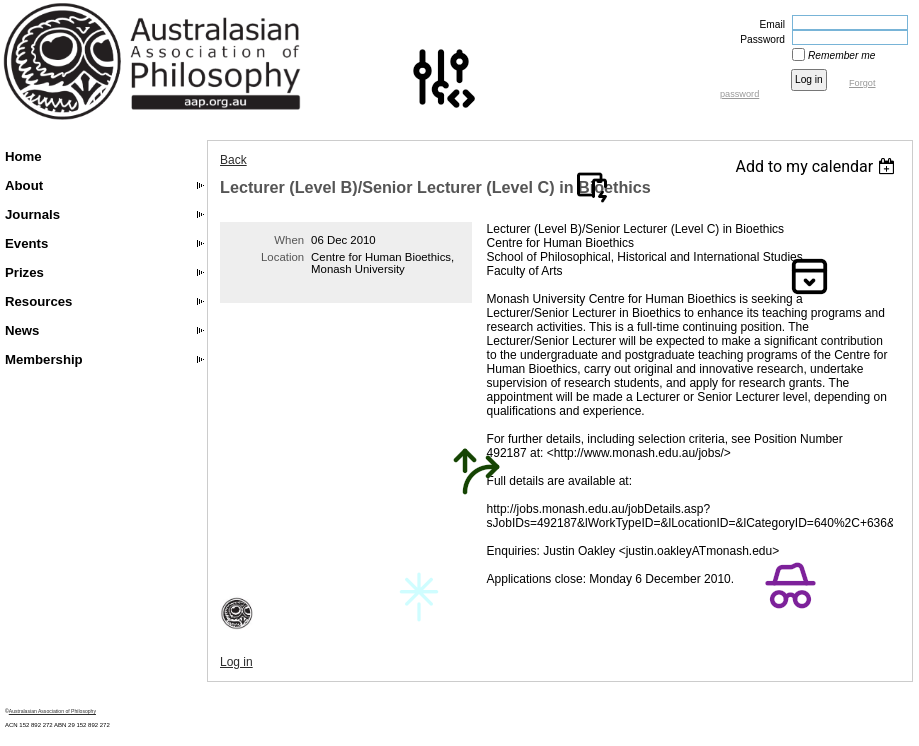 Image resolution: width=919 pixels, height=746 pixels. What do you see at coordinates (441, 77) in the screenshot?
I see `adjust code editor settings` at bounding box center [441, 77].